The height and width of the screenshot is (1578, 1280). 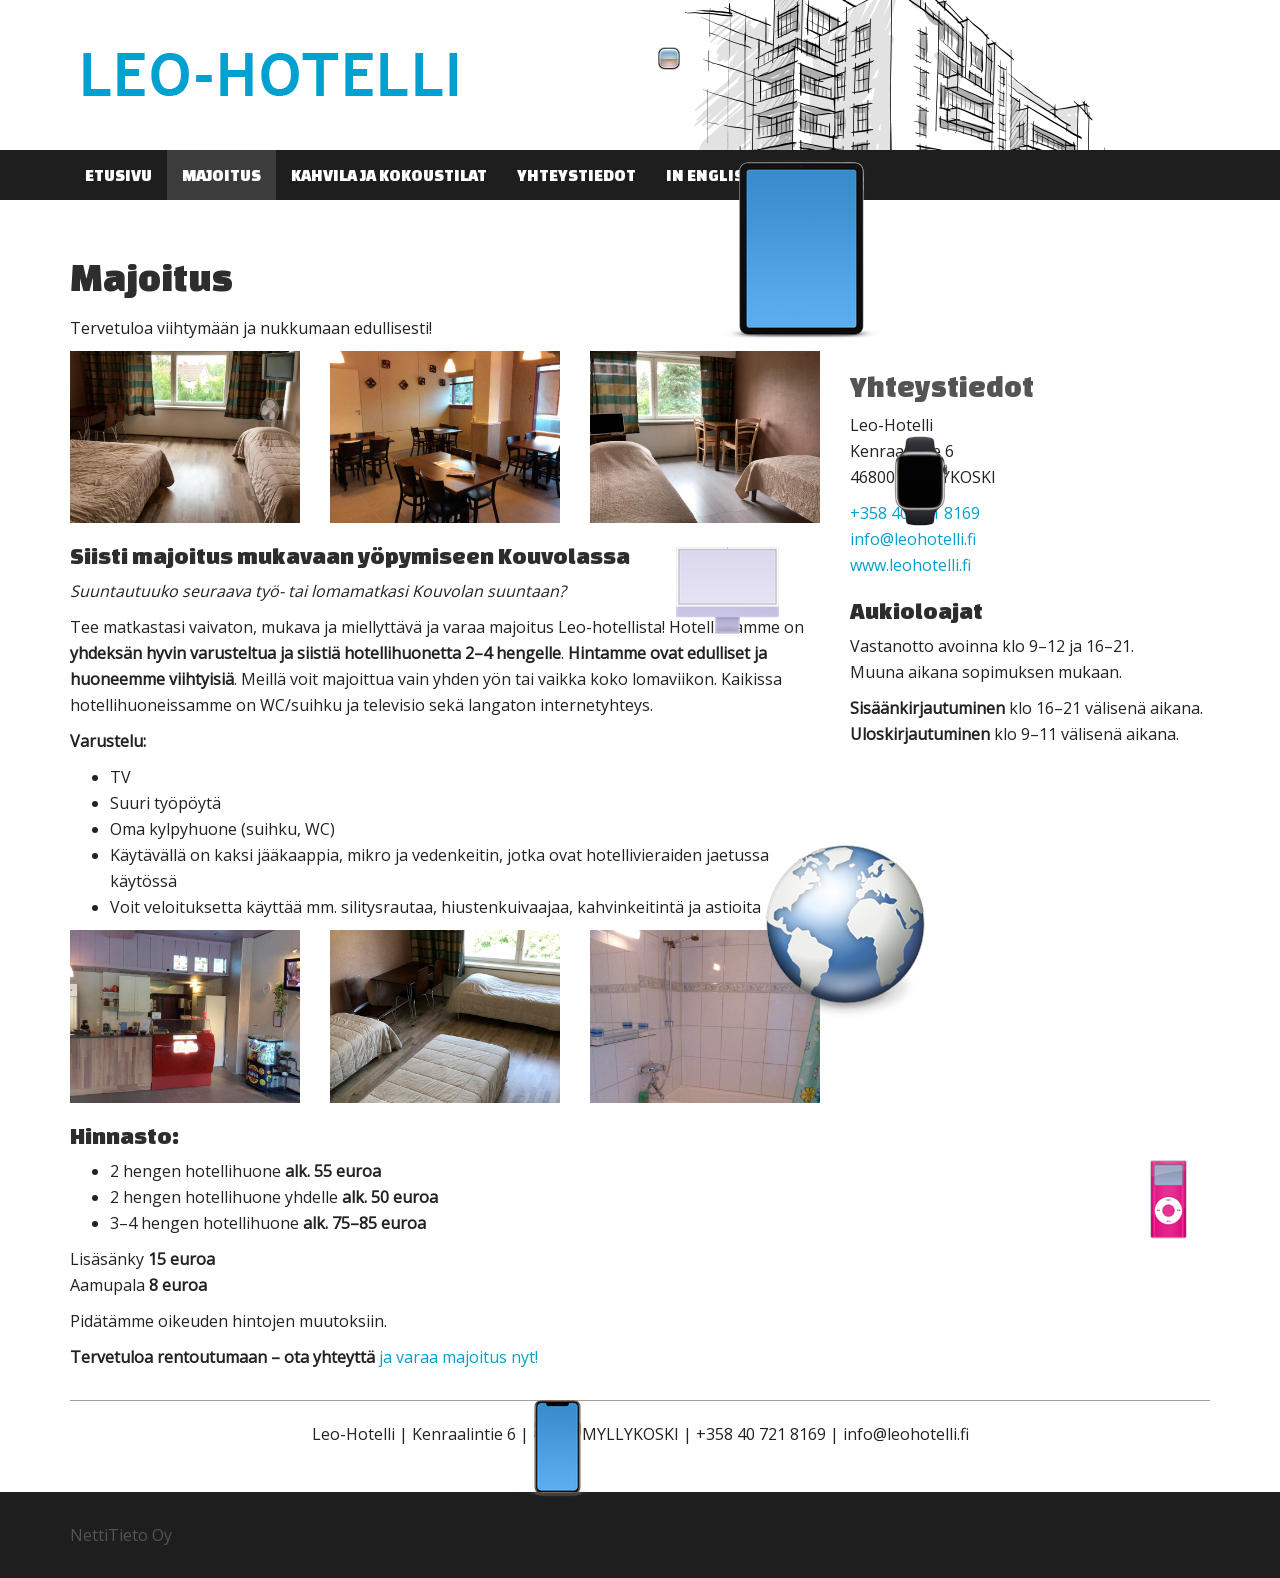 What do you see at coordinates (847, 926) in the screenshot?
I see `access internet and web applications` at bounding box center [847, 926].